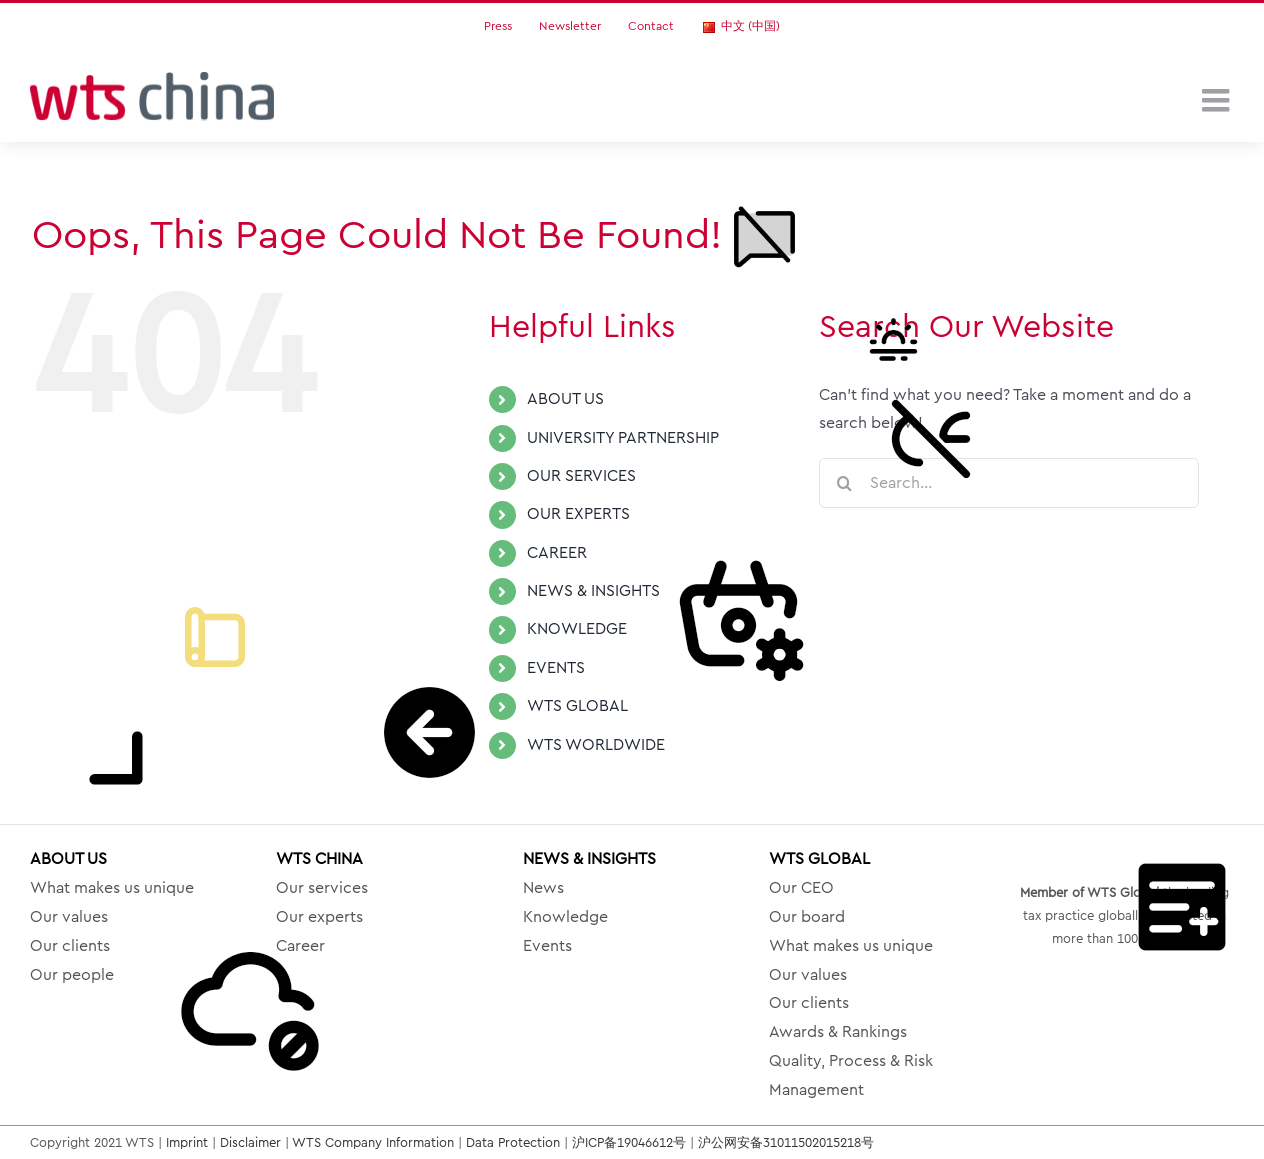 This screenshot has height=1159, width=1264. What do you see at coordinates (738, 613) in the screenshot?
I see `access shopping basket settings` at bounding box center [738, 613].